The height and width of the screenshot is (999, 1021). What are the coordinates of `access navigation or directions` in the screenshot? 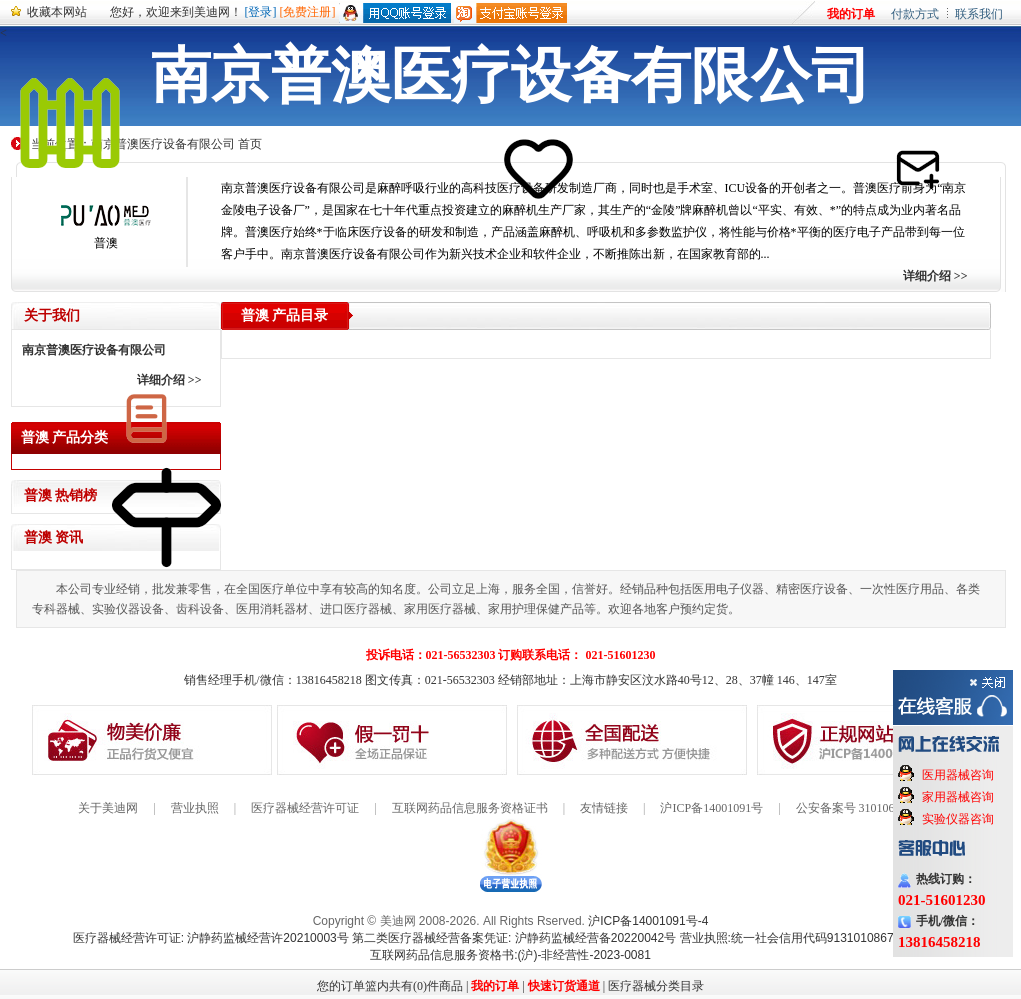 It's located at (166, 517).